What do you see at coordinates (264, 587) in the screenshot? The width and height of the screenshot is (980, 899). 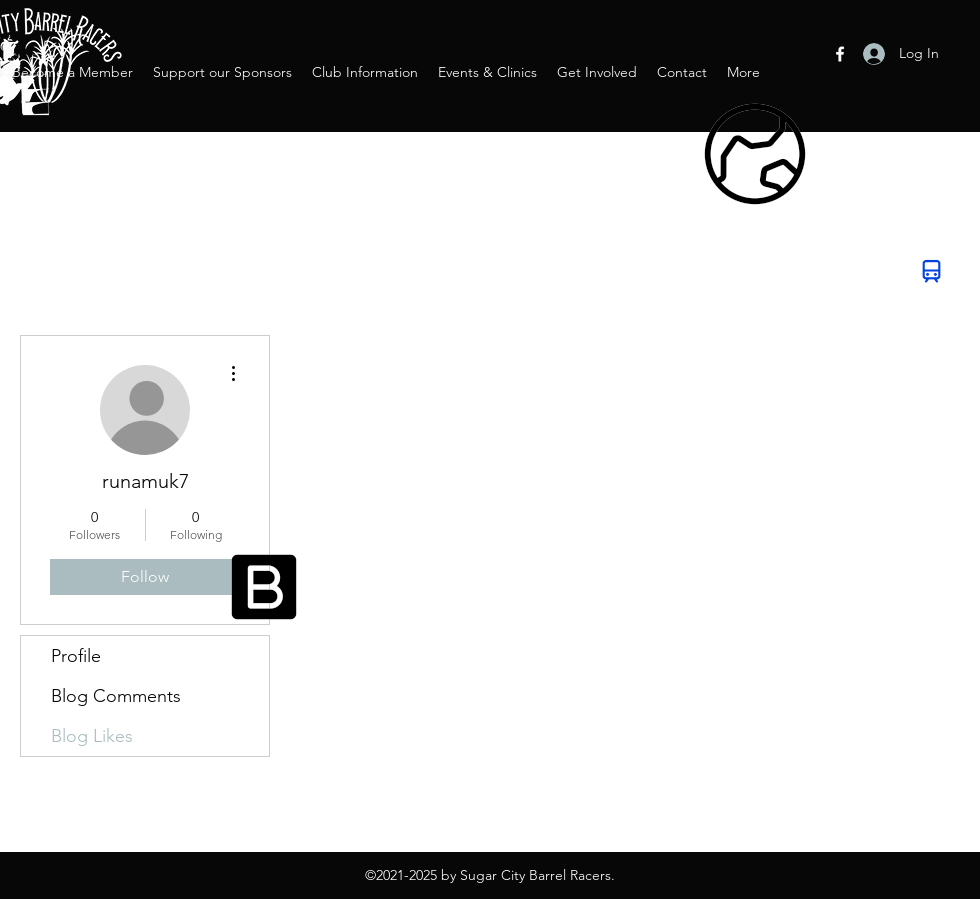 I see `apply bold formatting to selected text` at bounding box center [264, 587].